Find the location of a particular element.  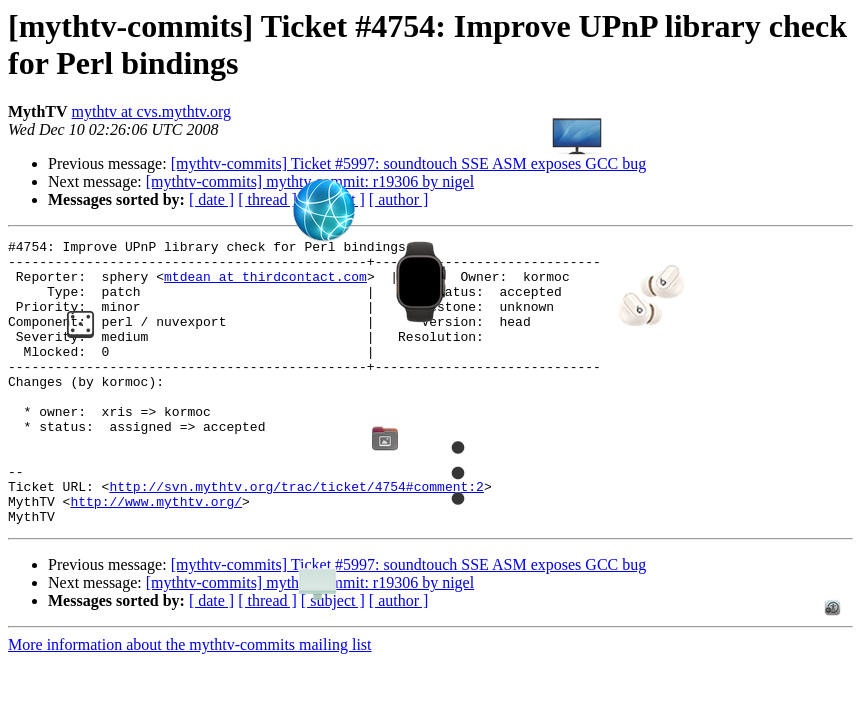

open pictures folder is located at coordinates (385, 438).